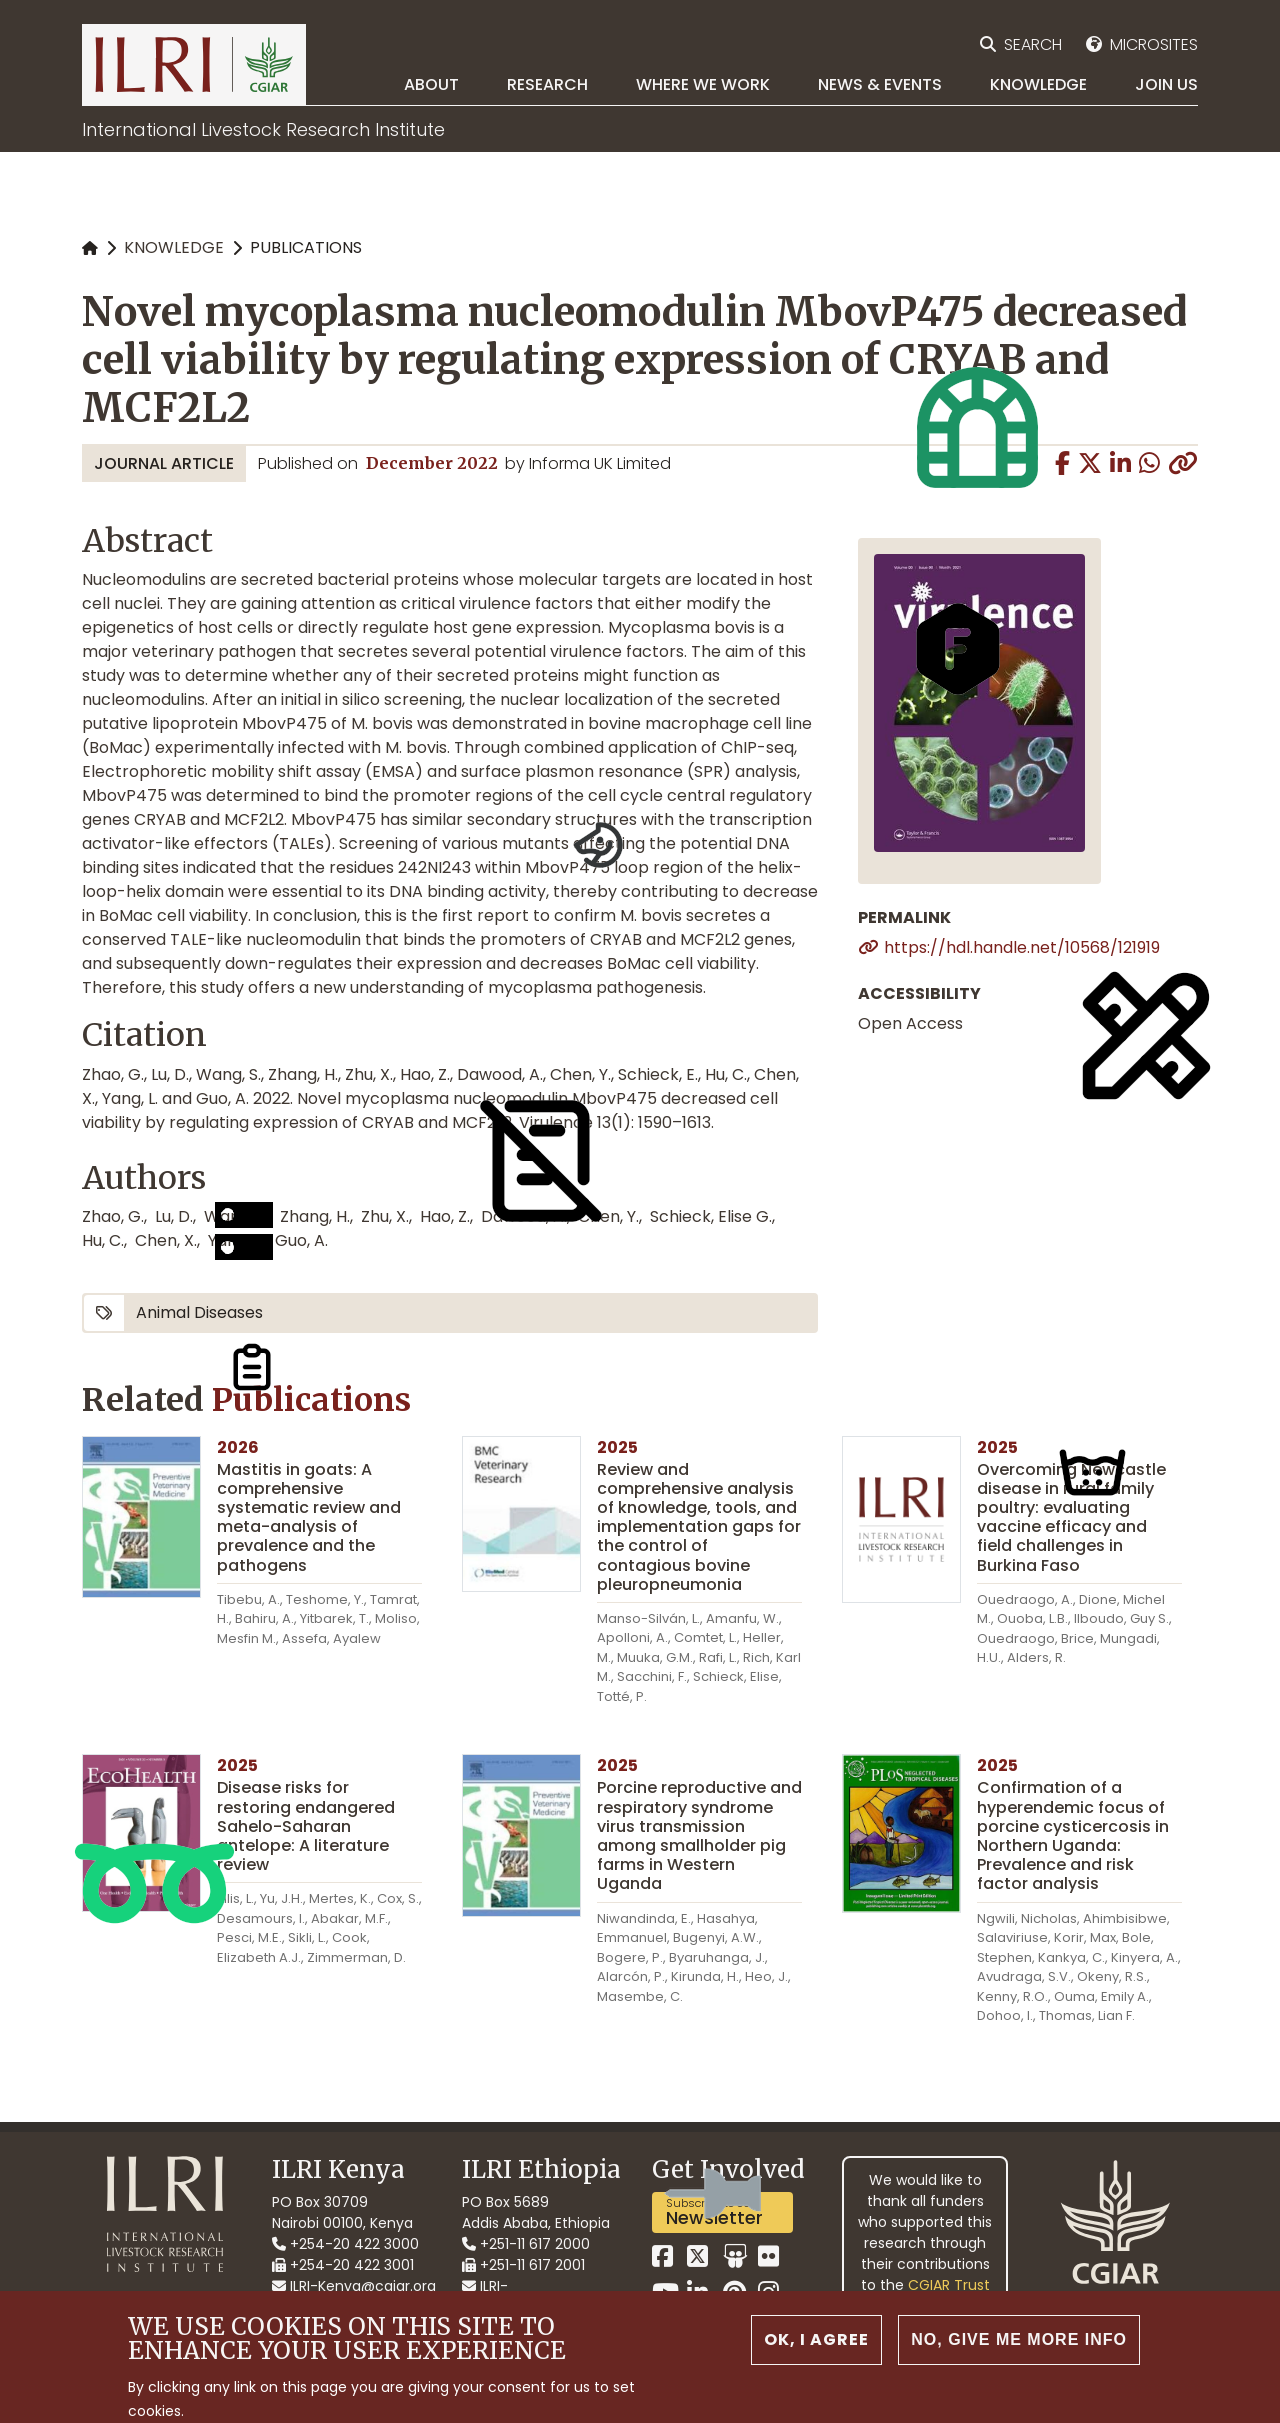  What do you see at coordinates (252, 1367) in the screenshot?
I see `view clipboard contents` at bounding box center [252, 1367].